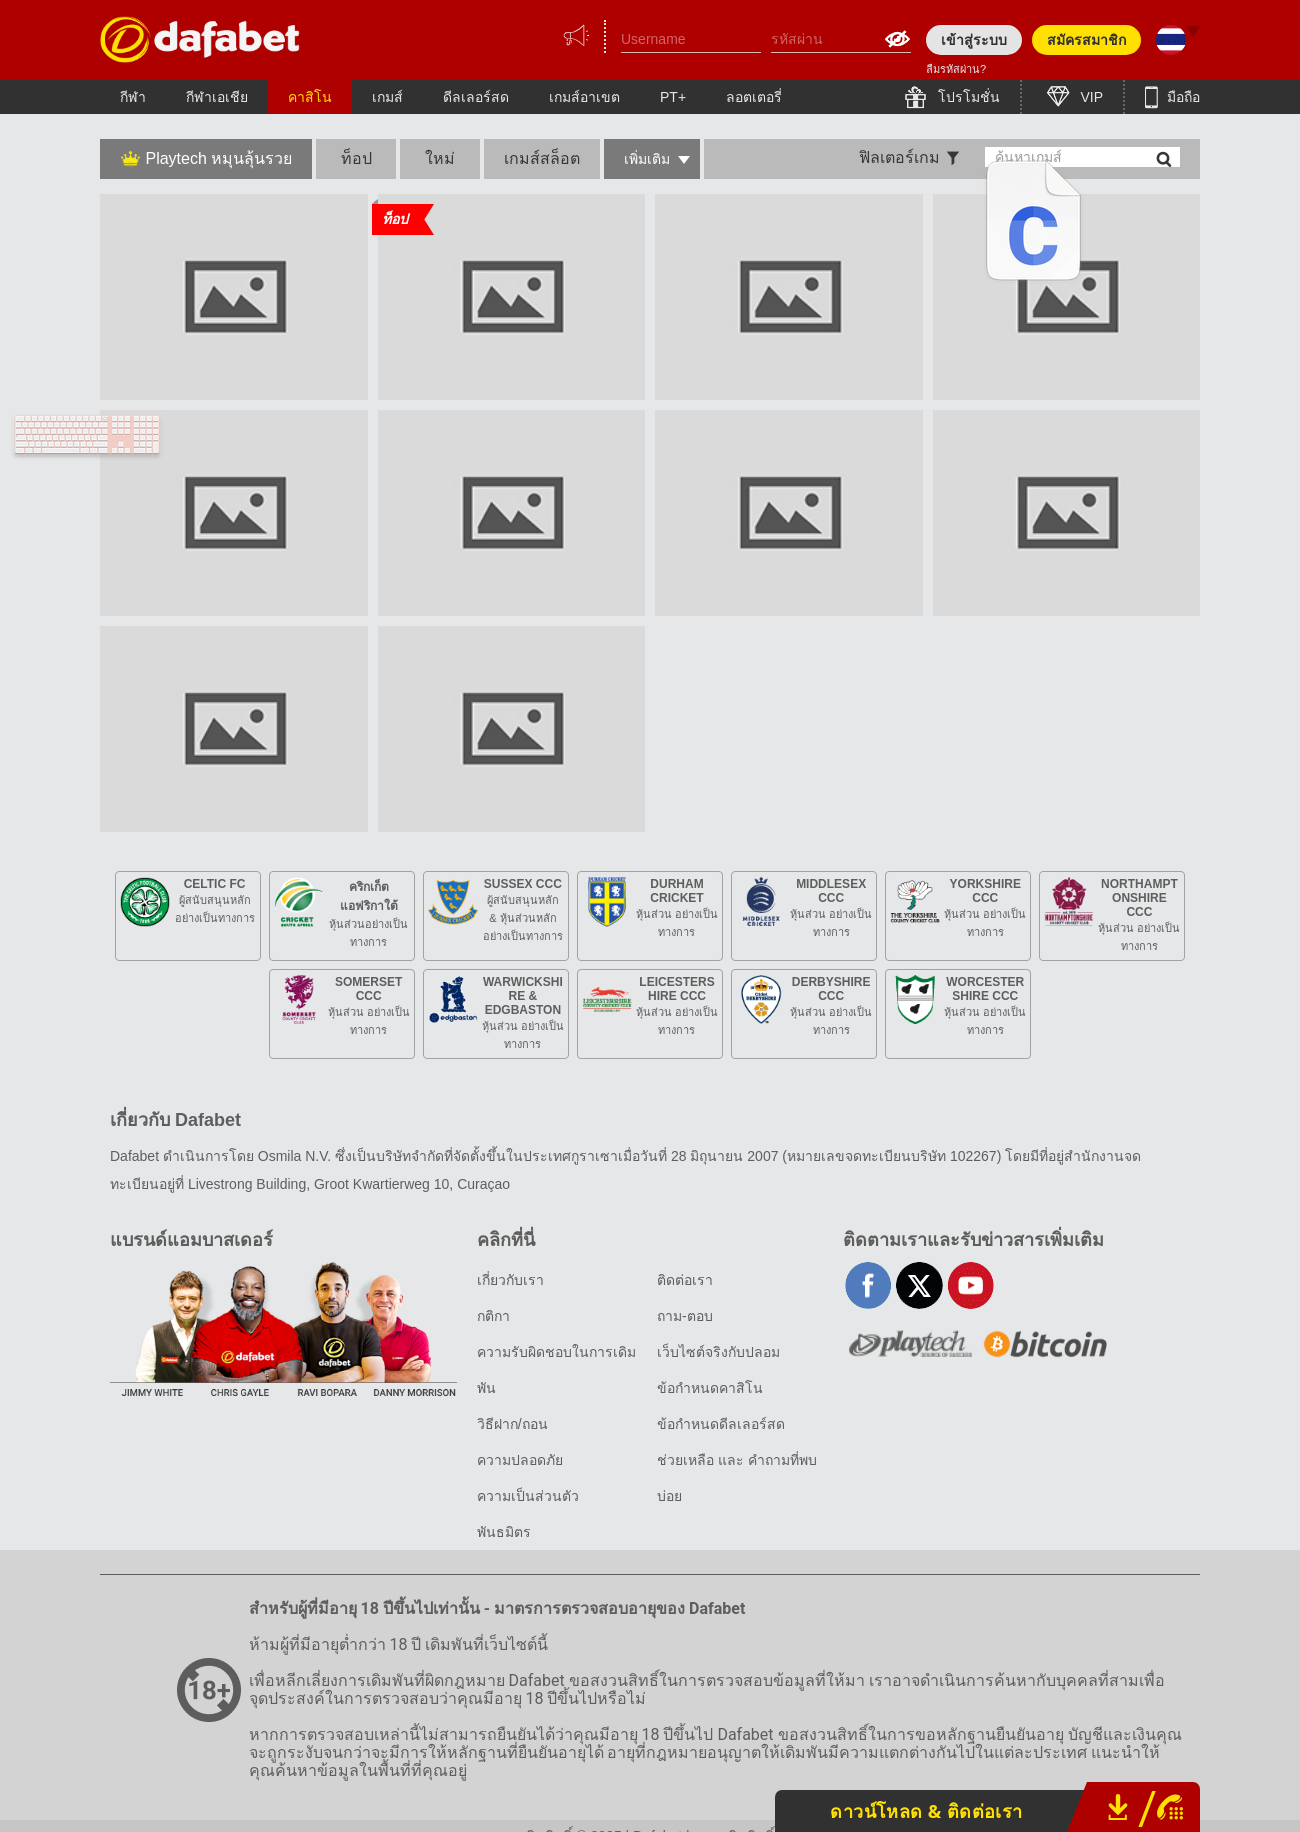 This screenshot has width=1300, height=1832. I want to click on a C programming language source file, so click(1033, 220).